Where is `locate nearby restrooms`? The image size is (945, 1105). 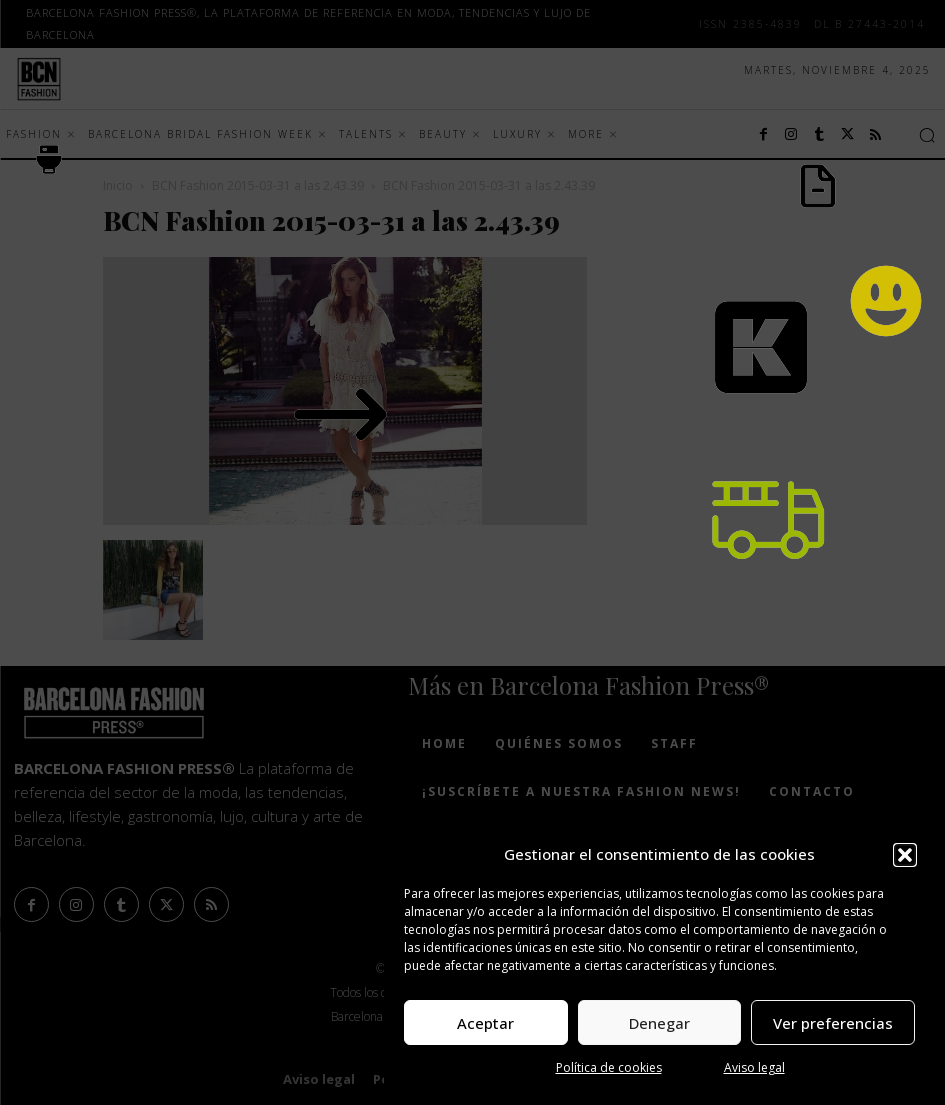 locate nearby restrooms is located at coordinates (49, 159).